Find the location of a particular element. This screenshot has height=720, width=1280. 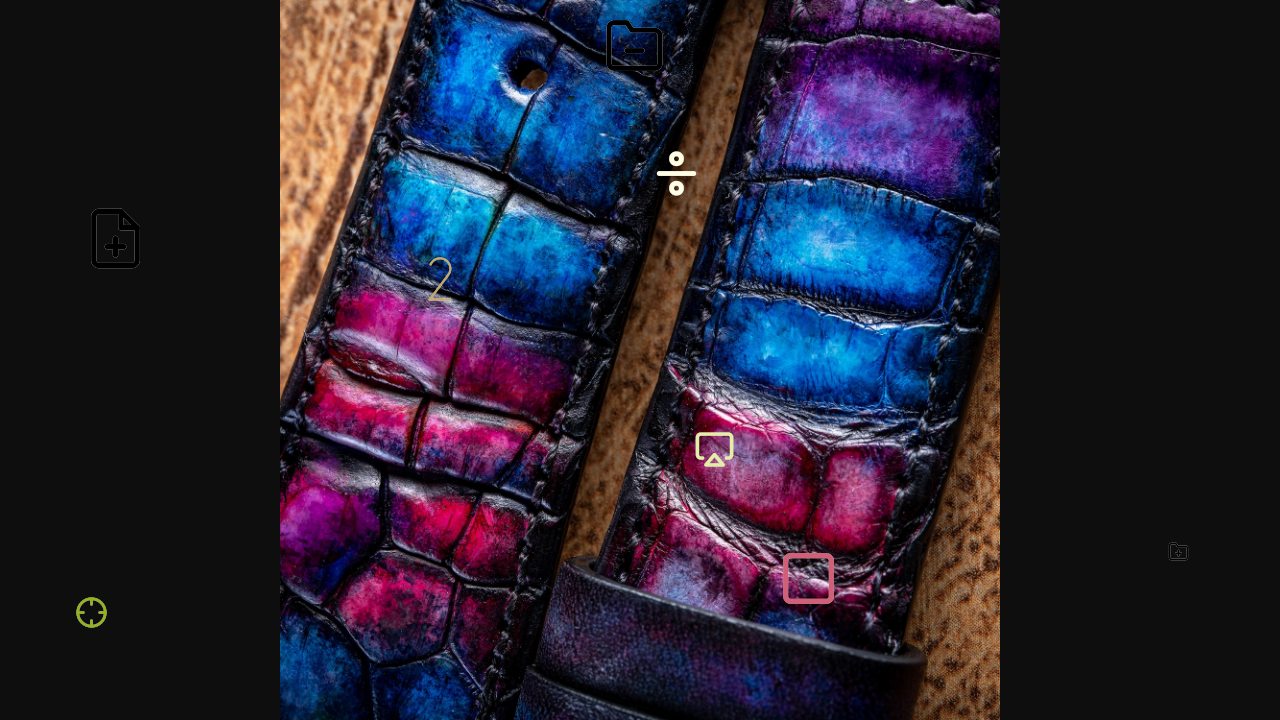

remove a folder is located at coordinates (634, 45).